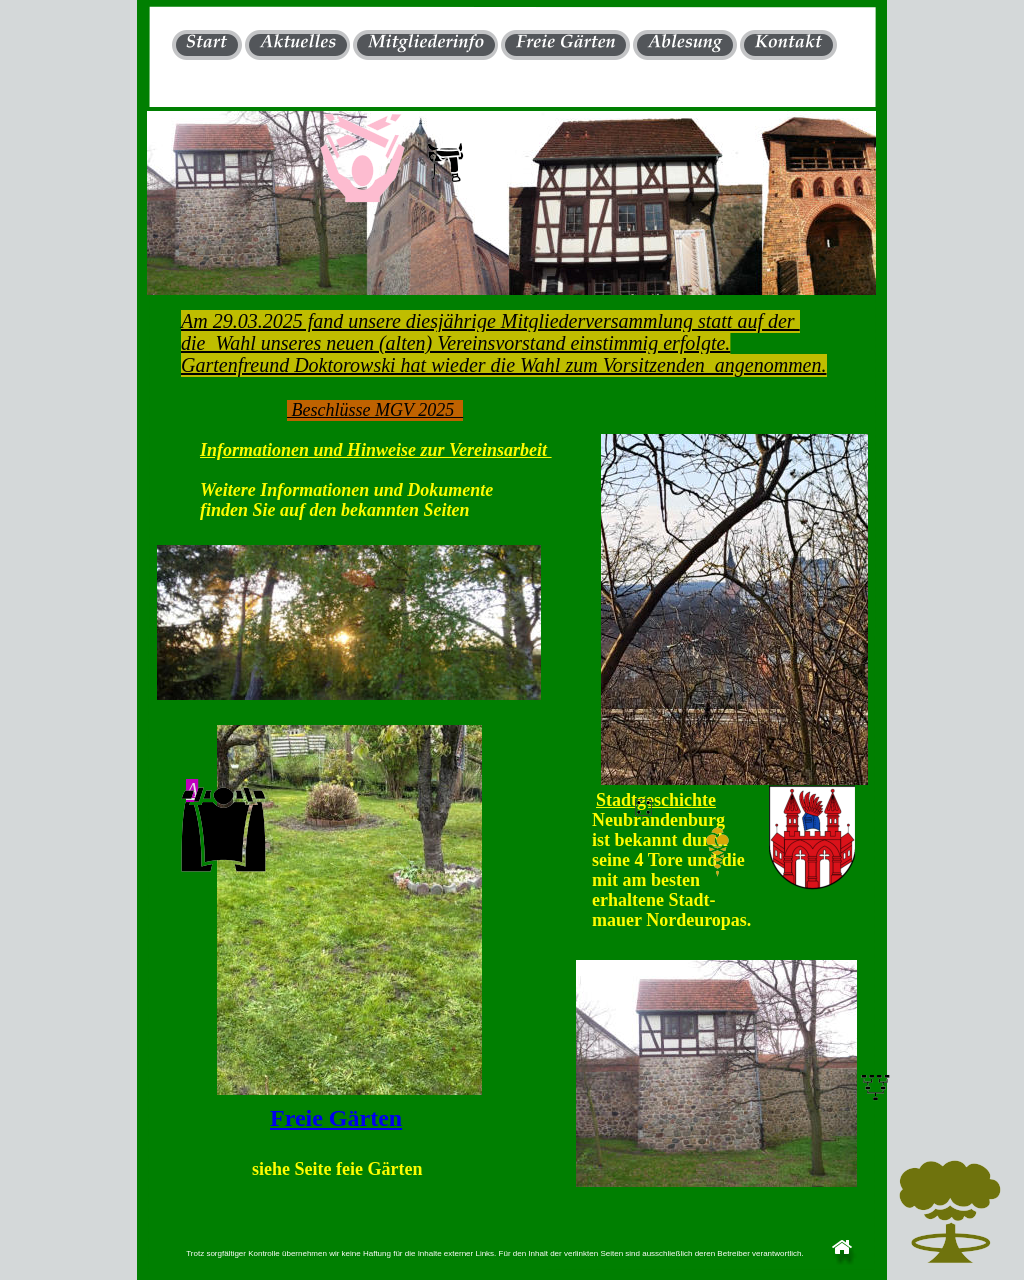  What do you see at coordinates (445, 162) in the screenshot?
I see `equip saddle to mount` at bounding box center [445, 162].